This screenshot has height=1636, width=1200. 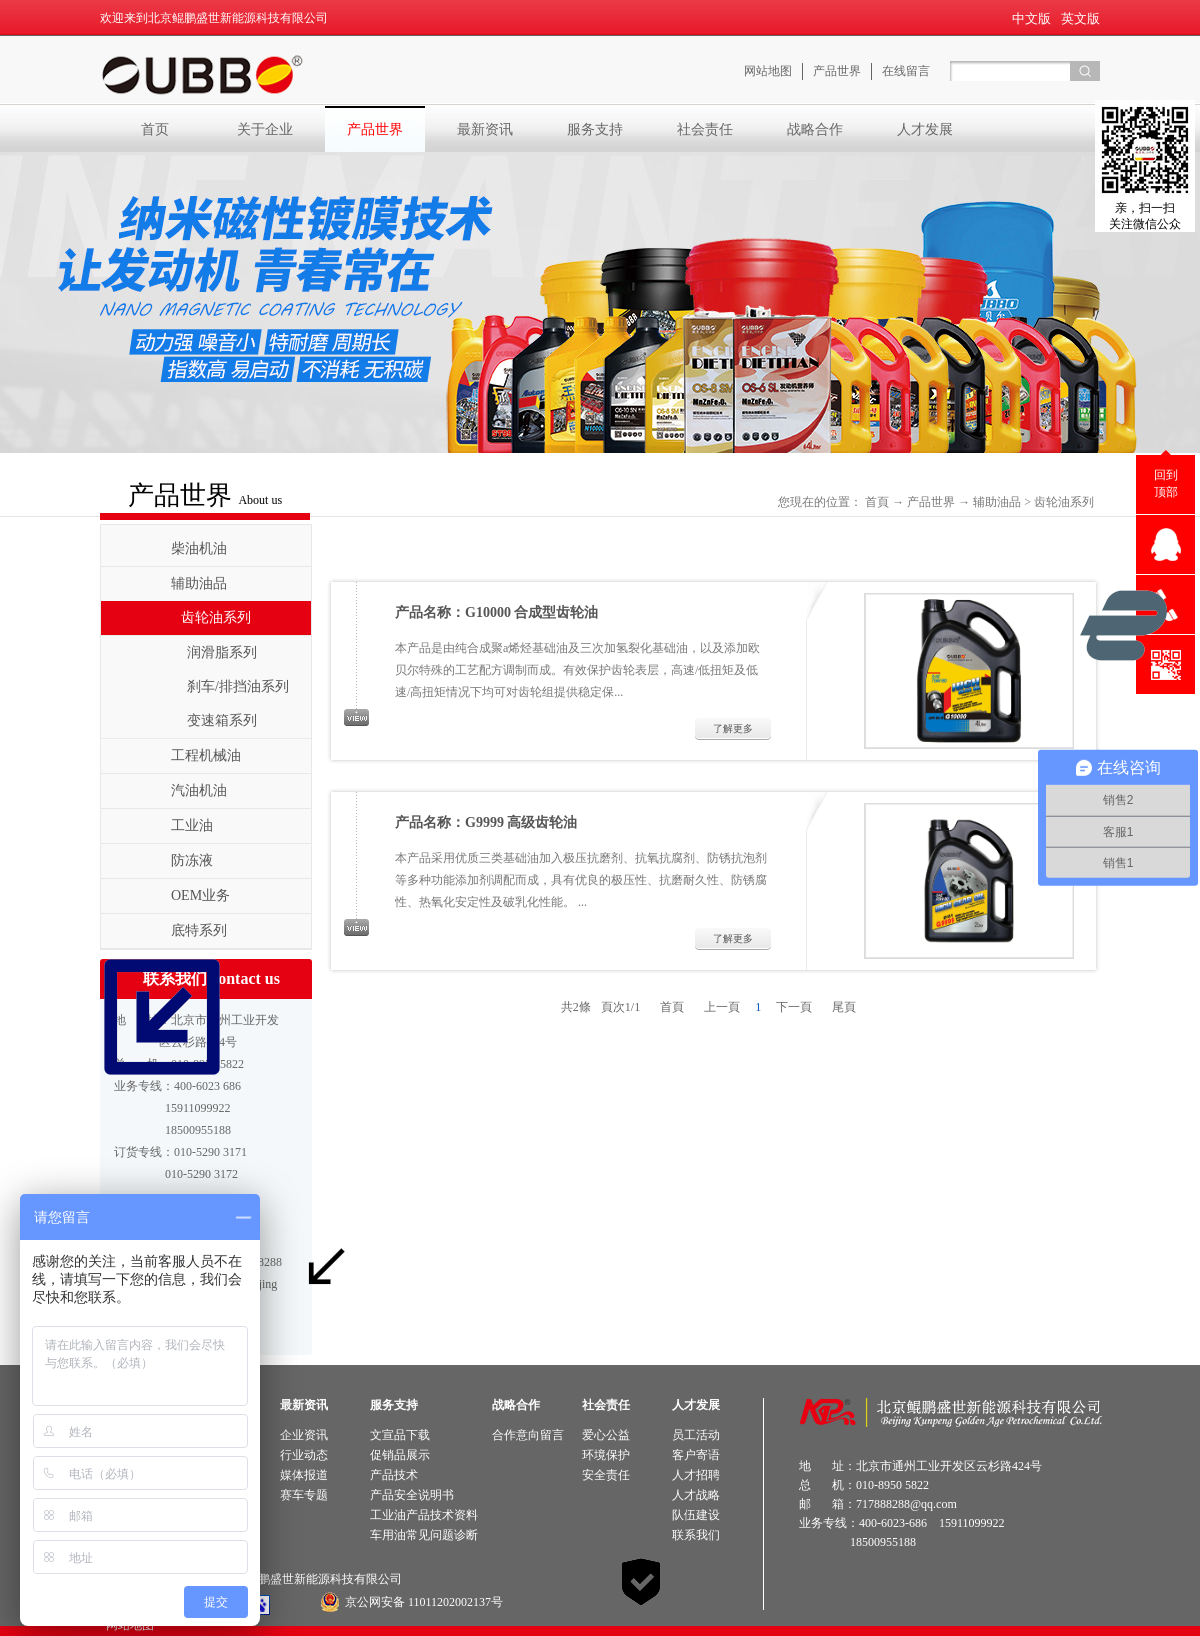 I want to click on navigate back and down in a hierarchy, so click(x=326, y=1267).